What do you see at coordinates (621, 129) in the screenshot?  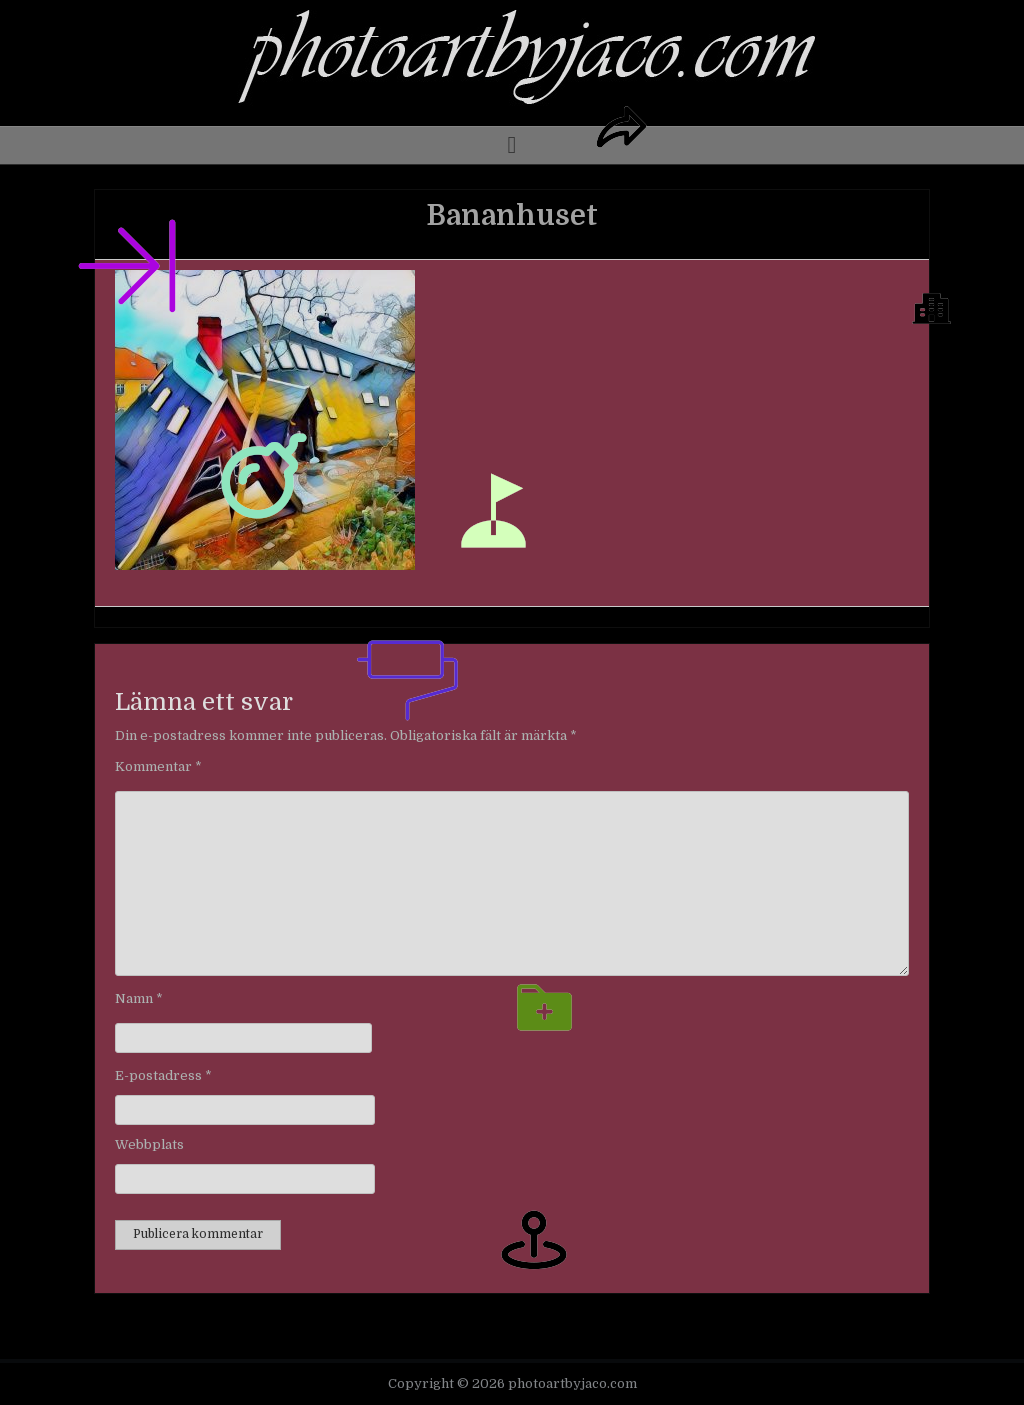 I see `share content with others` at bounding box center [621, 129].